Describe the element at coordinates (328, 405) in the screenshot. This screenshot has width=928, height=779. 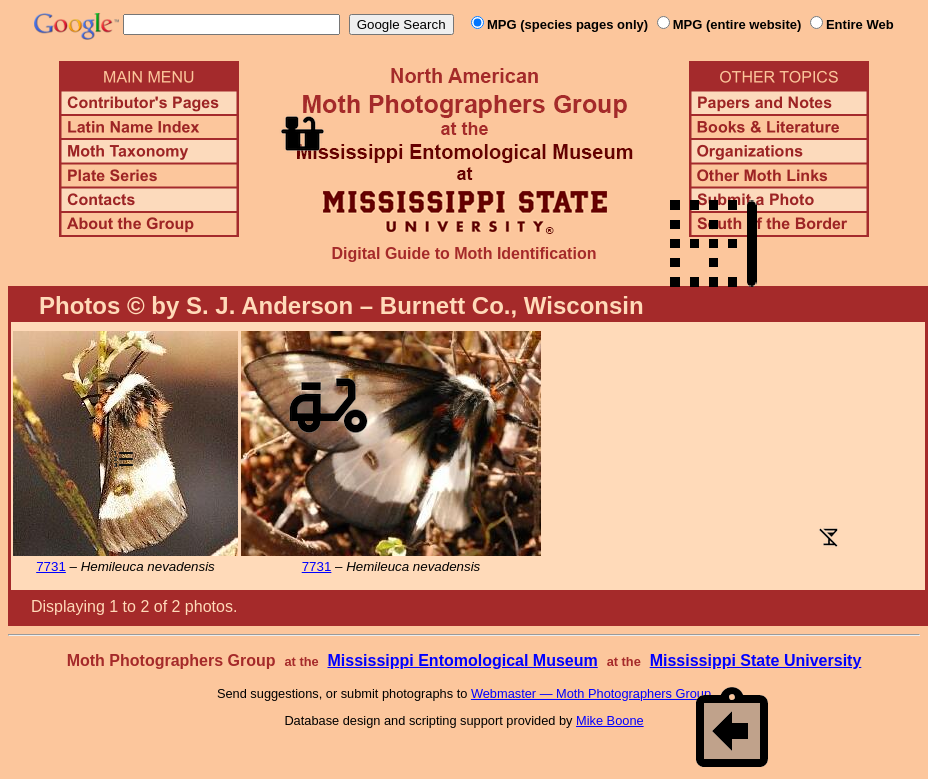
I see `select moped or scooter delivery option` at that location.